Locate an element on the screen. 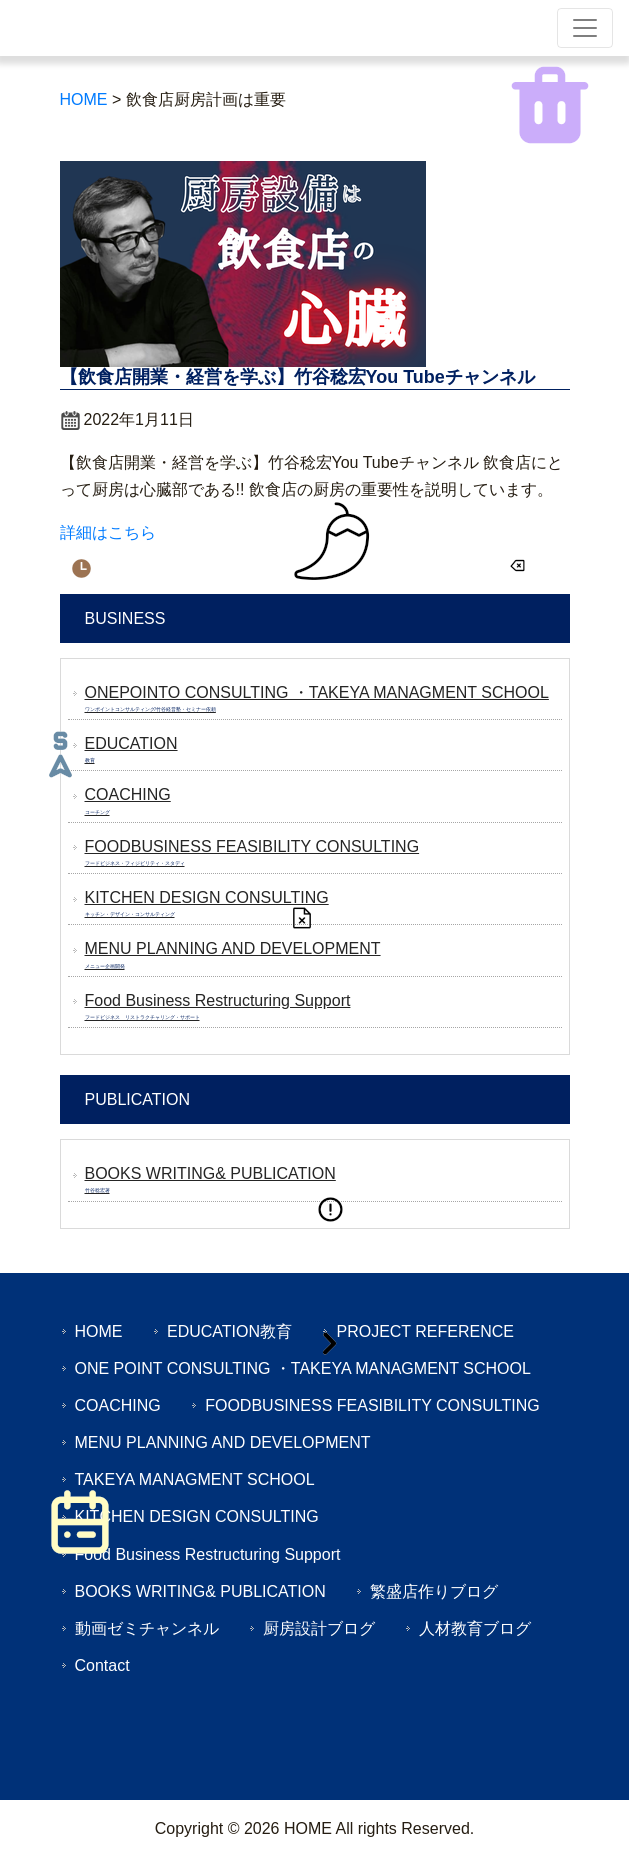 The image size is (629, 1859). delete the previous character is located at coordinates (517, 565).